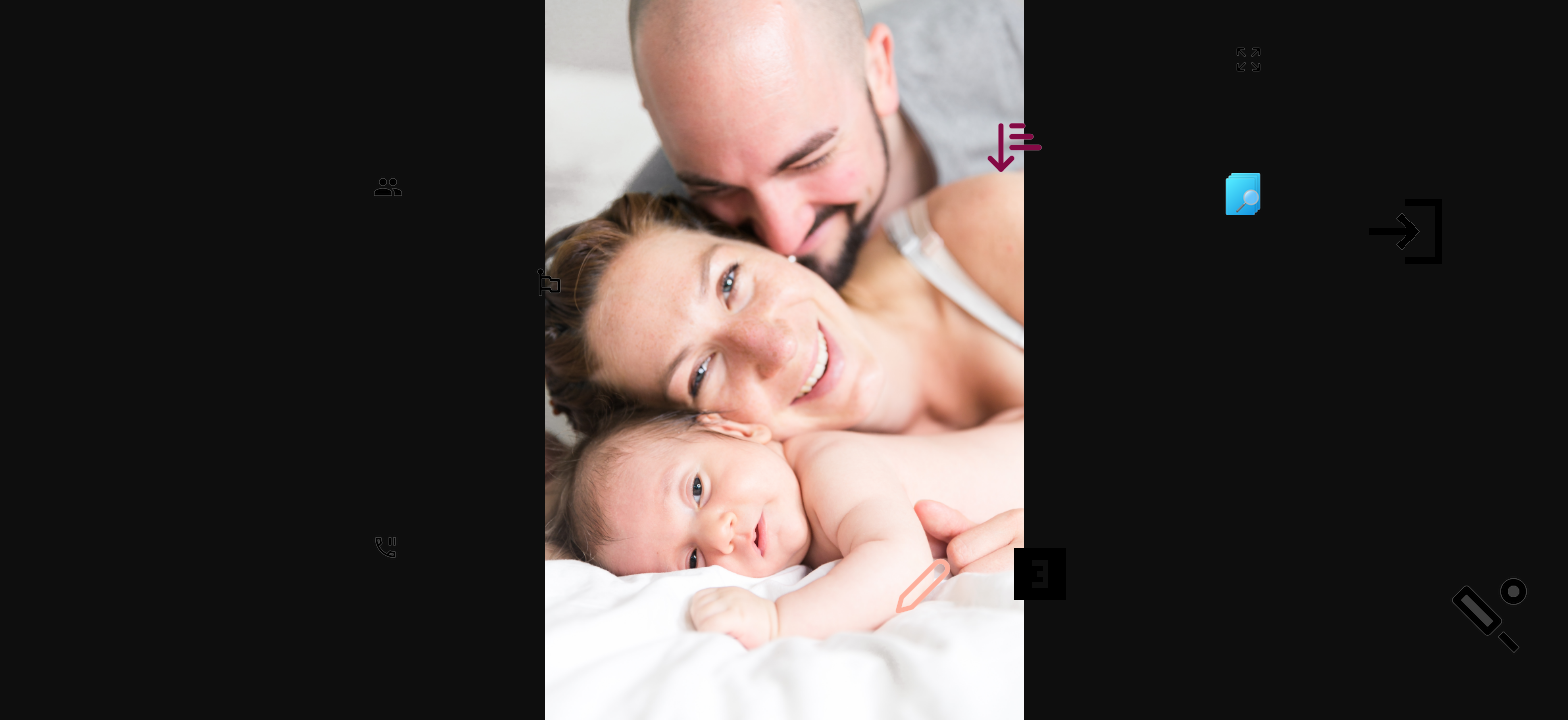 The height and width of the screenshot is (720, 1568). Describe the element at coordinates (1248, 59) in the screenshot. I see `expand to fullscreen mode` at that location.